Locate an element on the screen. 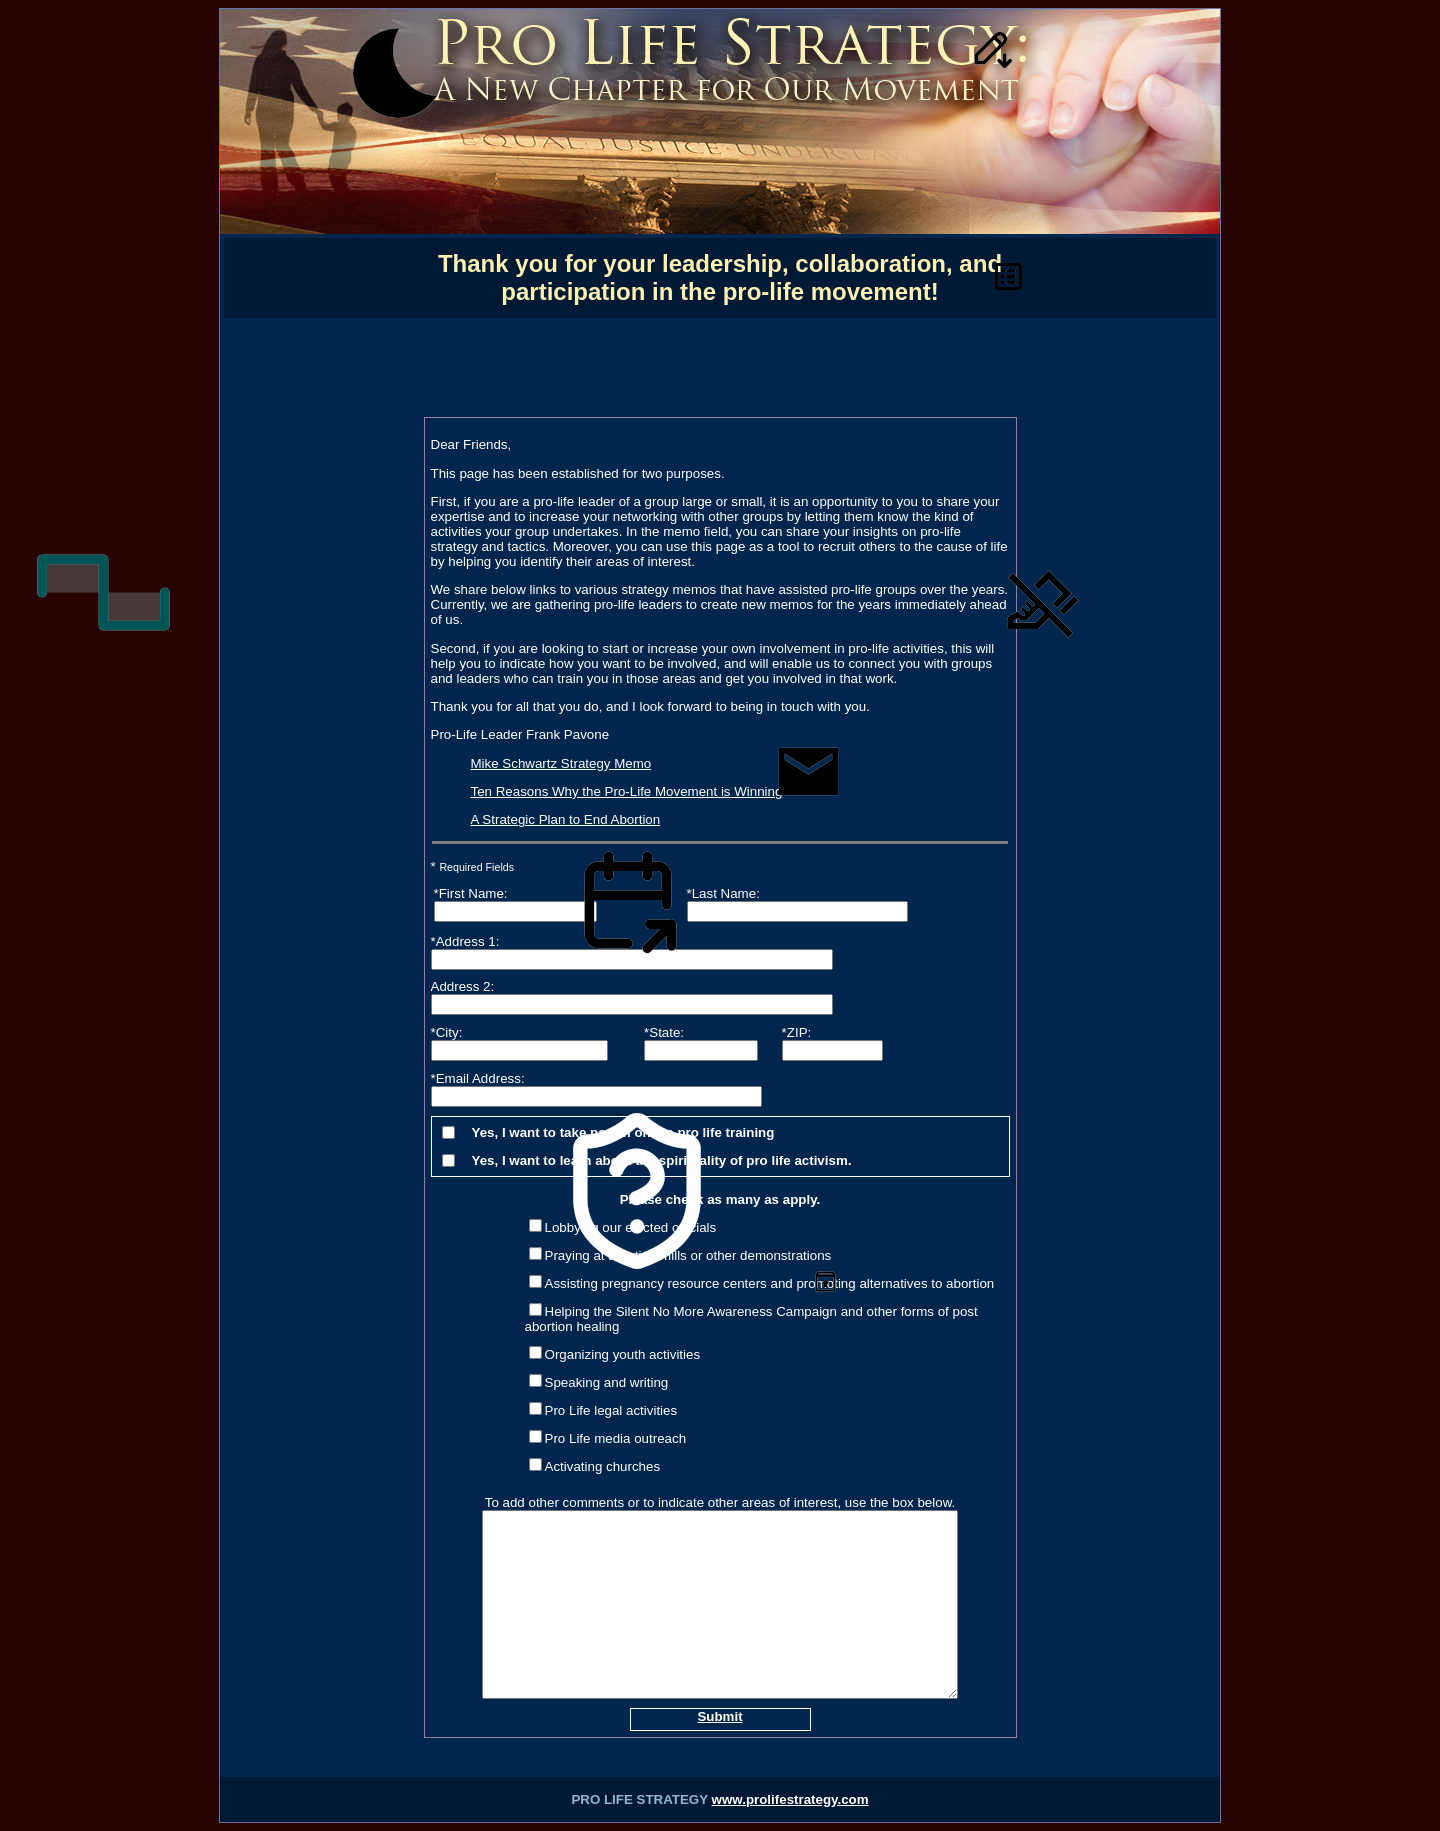 Image resolution: width=1440 pixels, height=1831 pixels. unarchive or restore an item is located at coordinates (825, 1281).